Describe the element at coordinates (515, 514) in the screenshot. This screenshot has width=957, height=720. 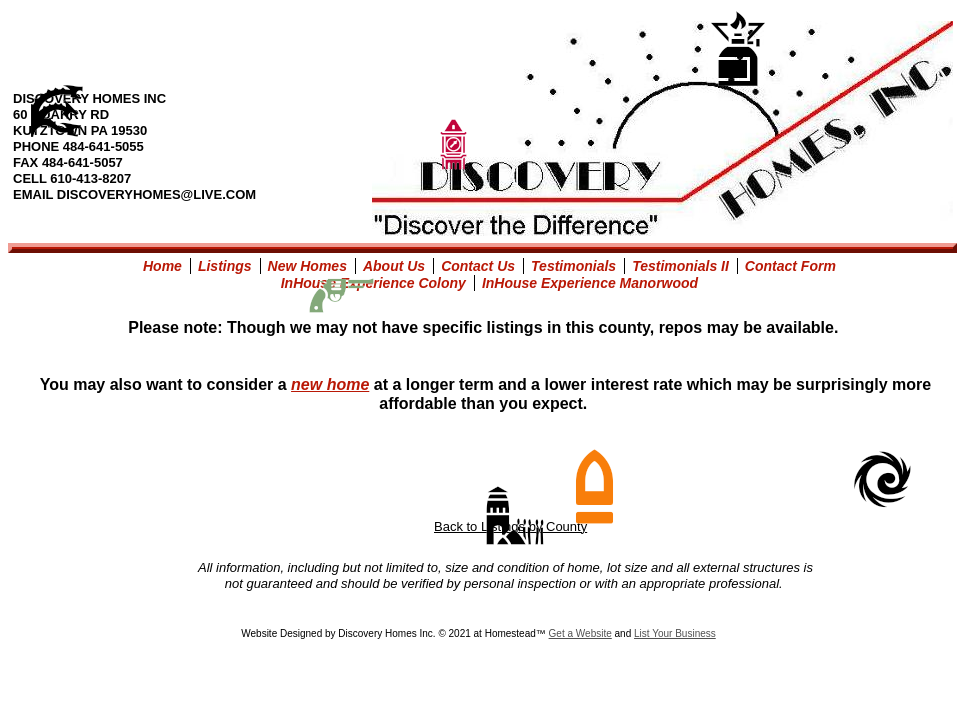
I see `granary or grain storage building in a farming game` at that location.